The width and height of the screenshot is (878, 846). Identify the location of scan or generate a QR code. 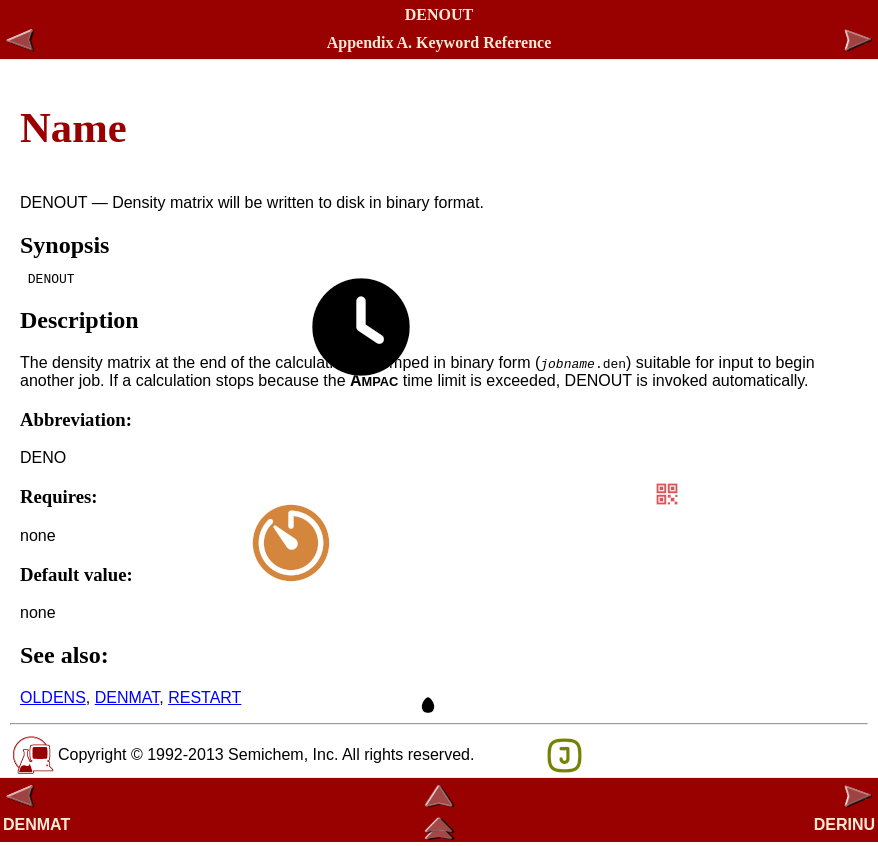
(667, 494).